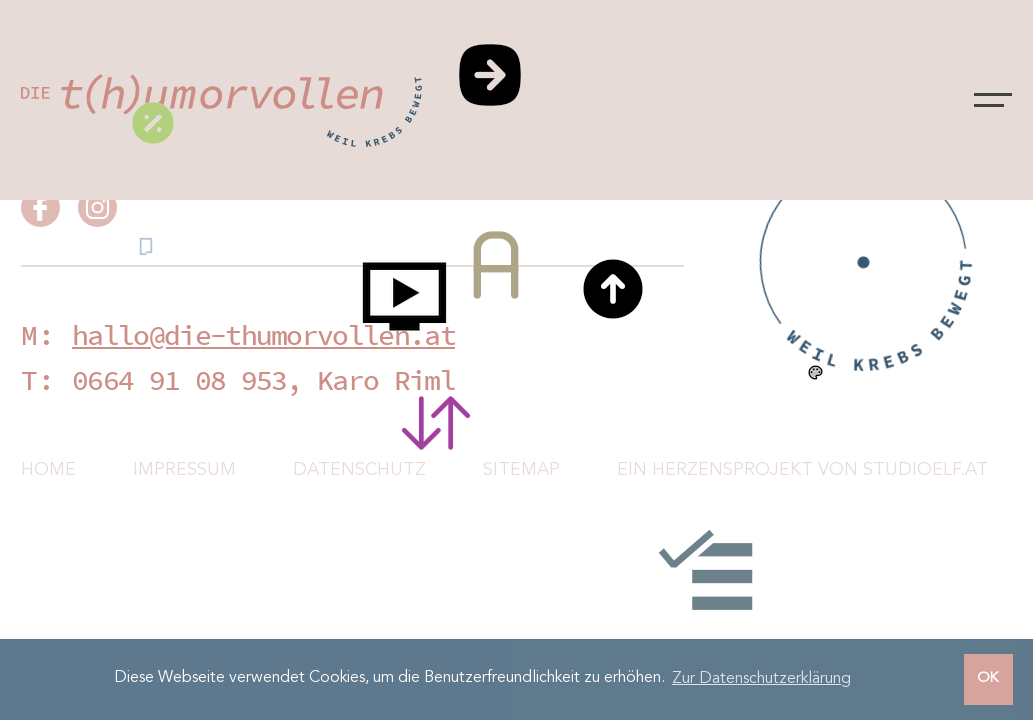  What do you see at coordinates (145, 246) in the screenshot?
I see `pagekit CMS brand logo` at bounding box center [145, 246].